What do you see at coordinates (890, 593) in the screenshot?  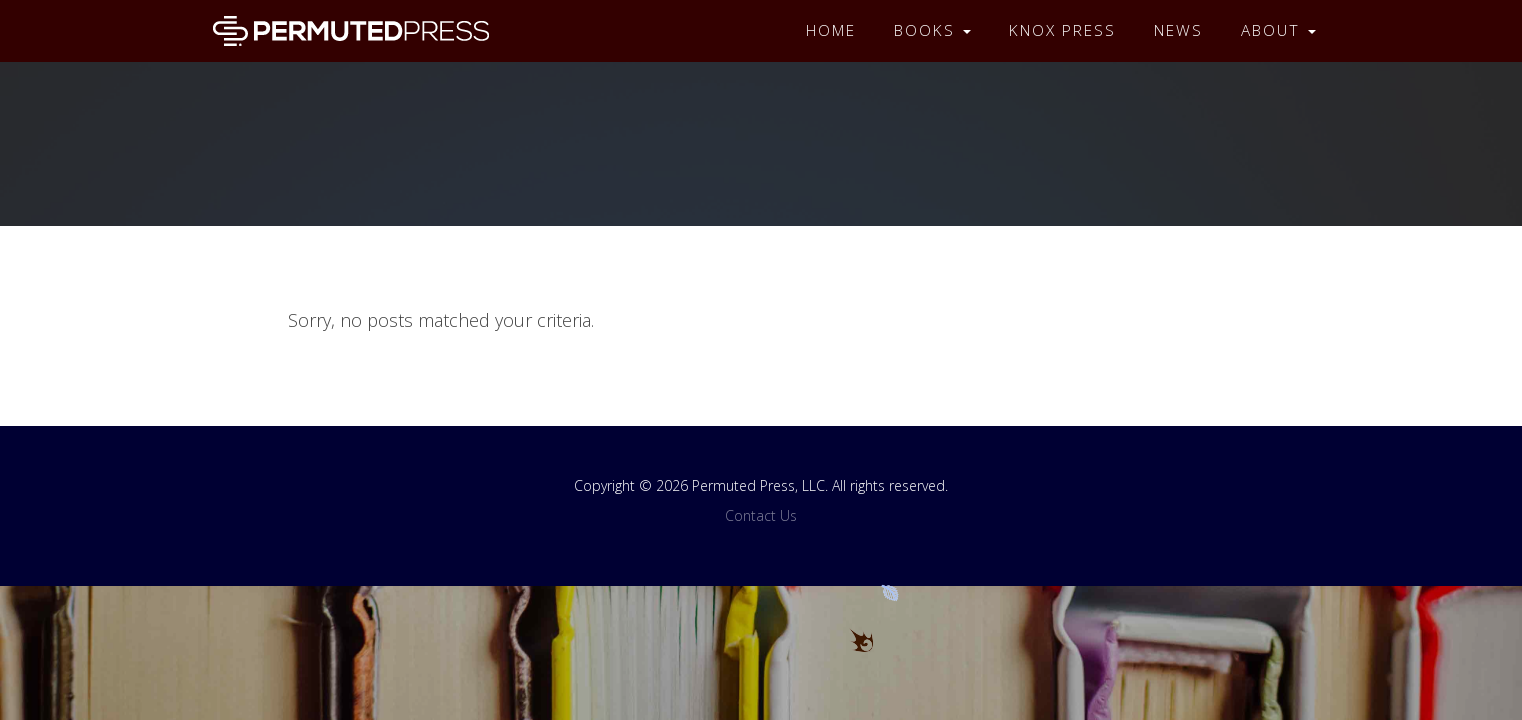 I see `indicates autumn or seasonal theme` at bounding box center [890, 593].